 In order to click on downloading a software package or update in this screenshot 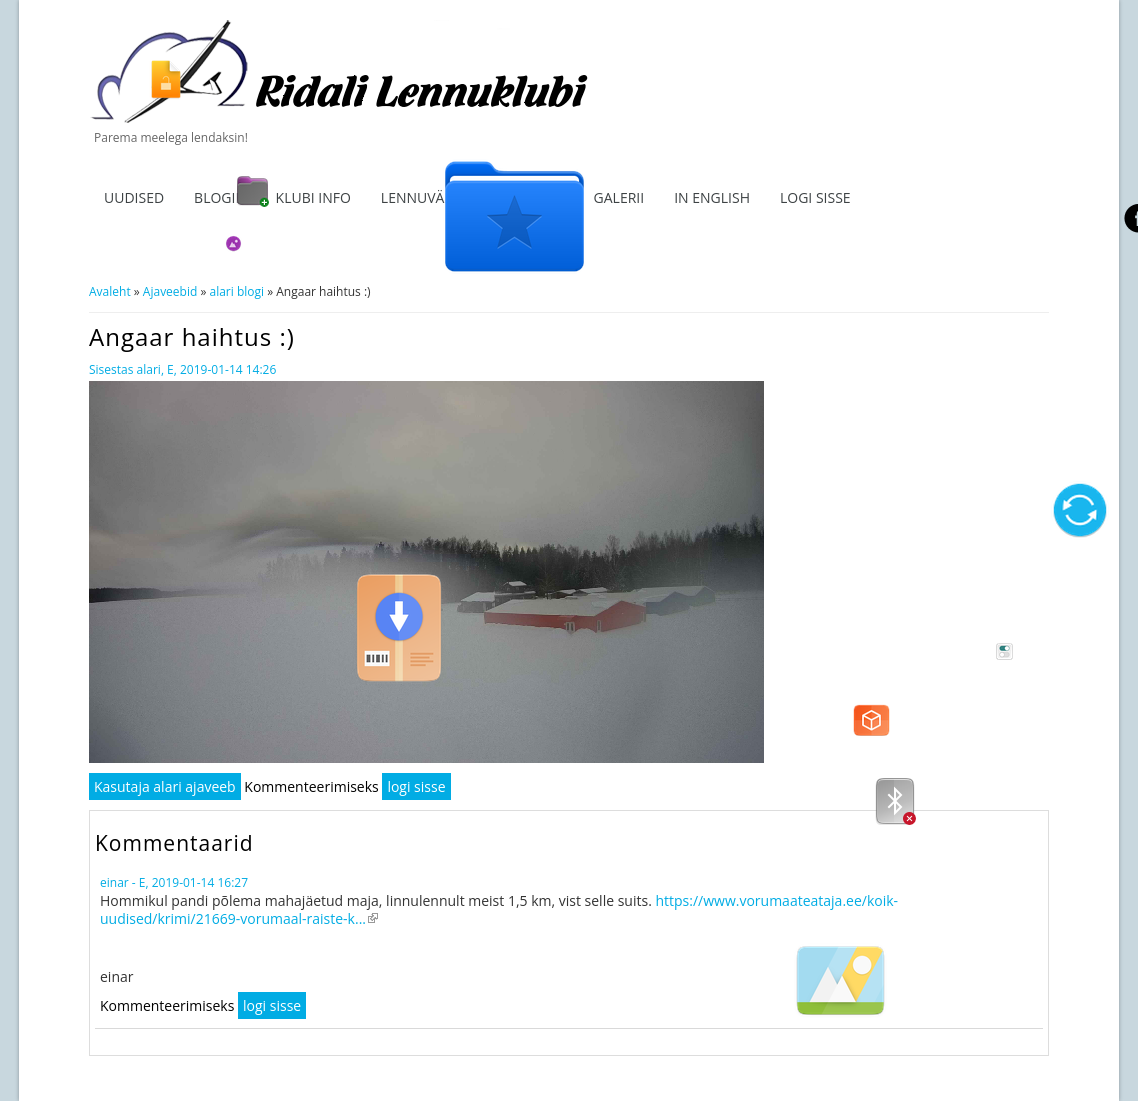, I will do `click(399, 628)`.